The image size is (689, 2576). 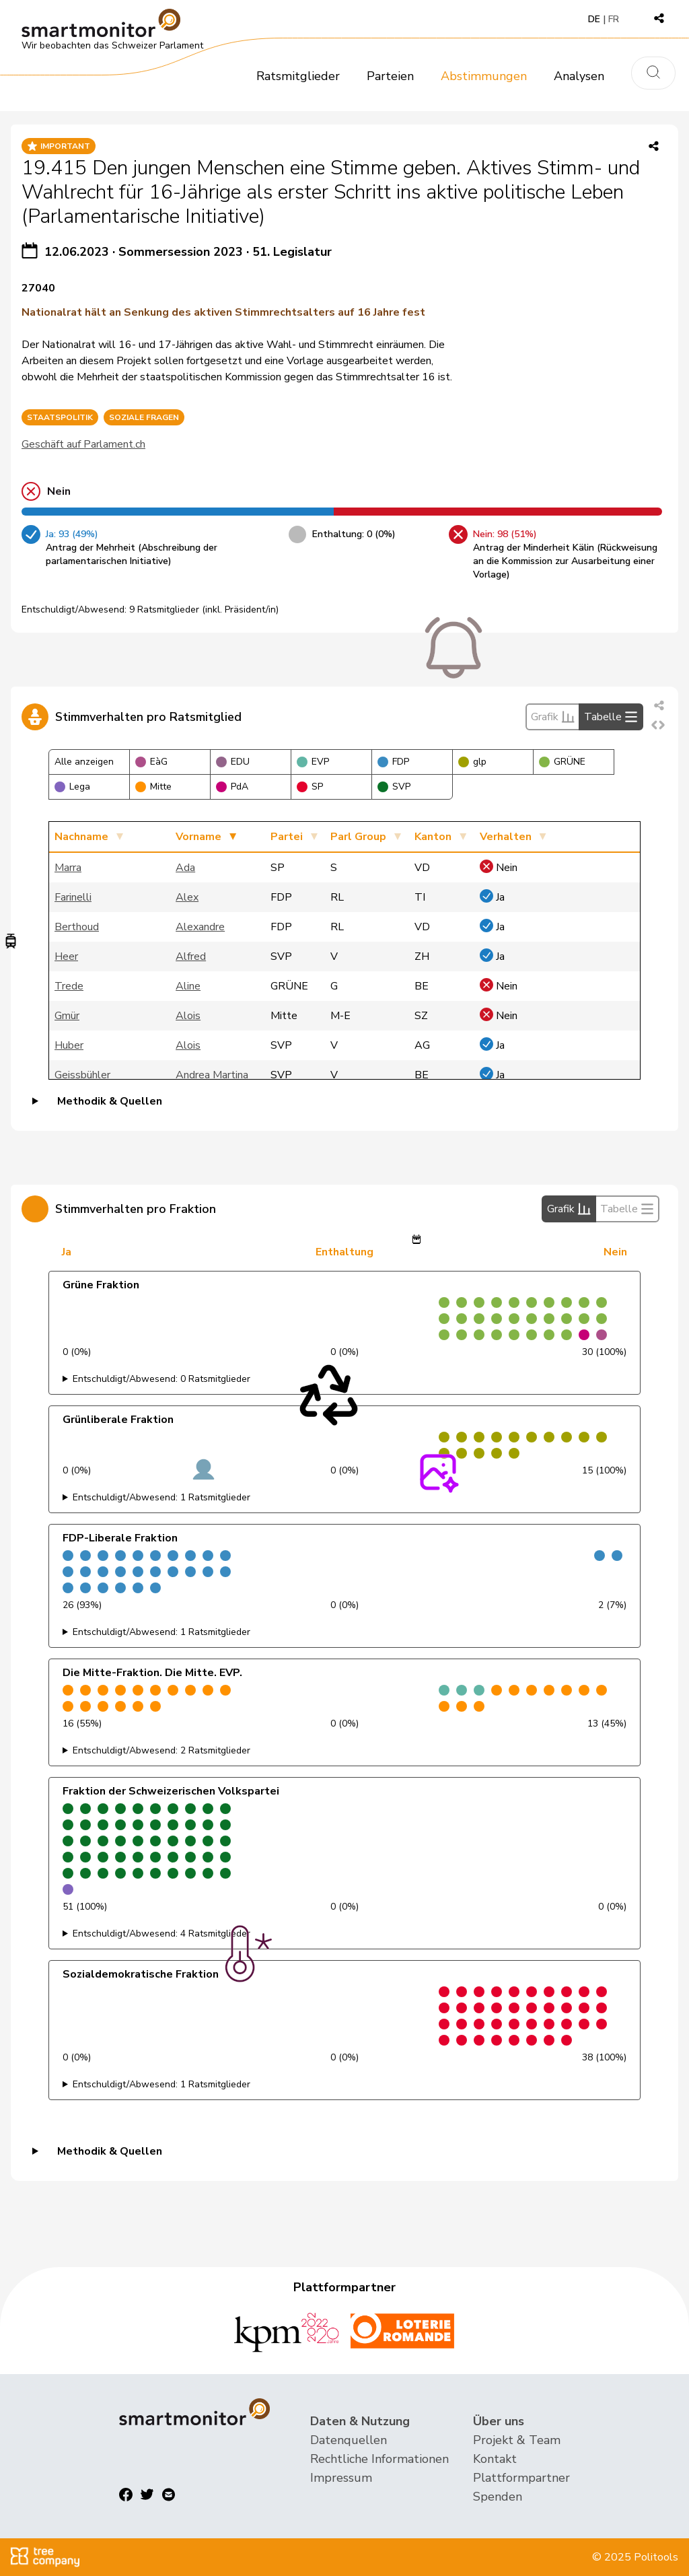 What do you see at coordinates (203, 1469) in the screenshot?
I see `view your profile` at bounding box center [203, 1469].